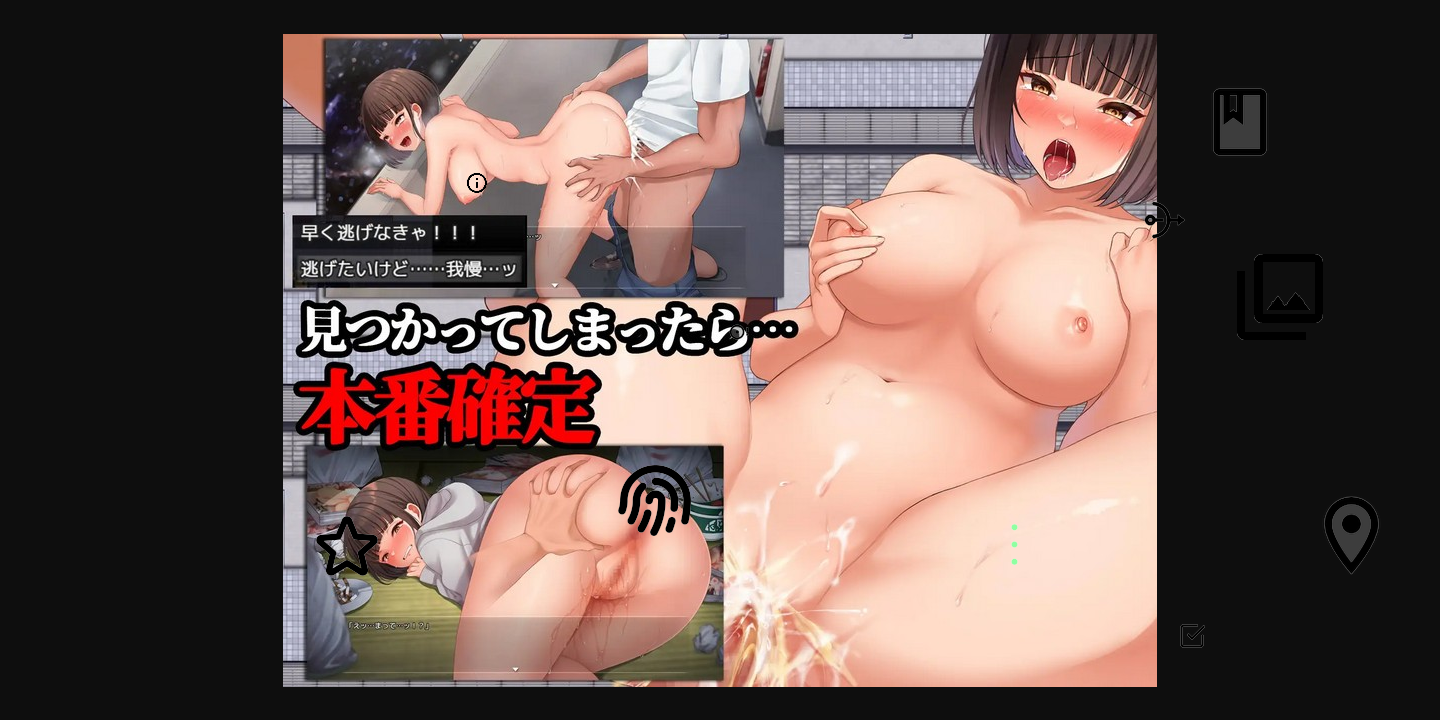  I want to click on access your photo library, so click(1280, 297).